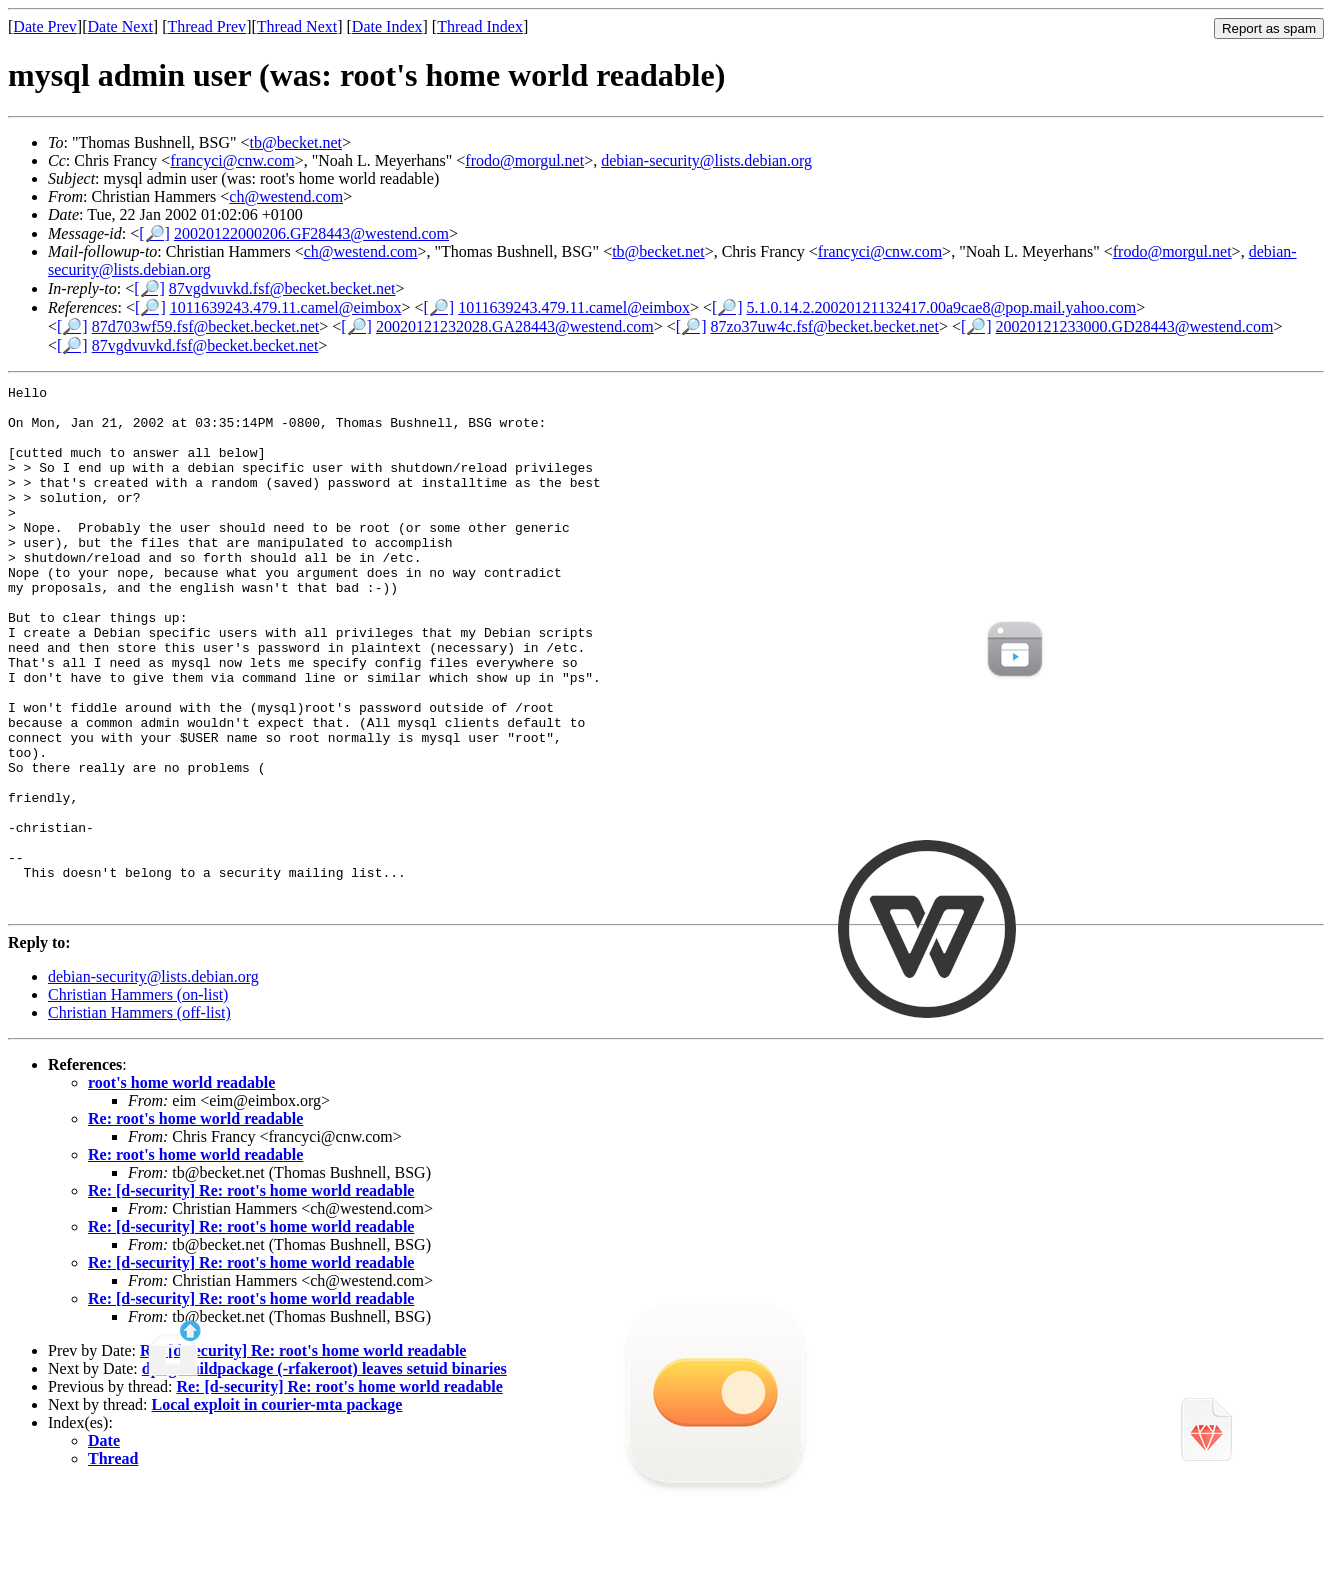  Describe the element at coordinates (1206, 1429) in the screenshot. I see `ruby programming language source file` at that location.